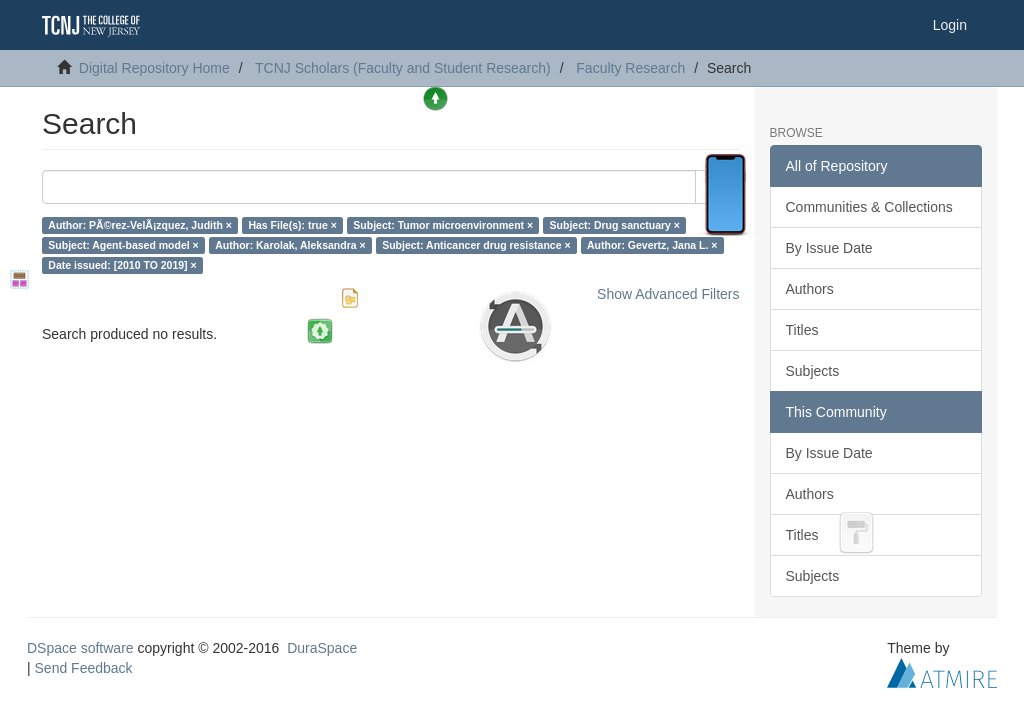 The height and width of the screenshot is (720, 1024). What do you see at coordinates (350, 298) in the screenshot?
I see `open an opendocument graphics file` at bounding box center [350, 298].